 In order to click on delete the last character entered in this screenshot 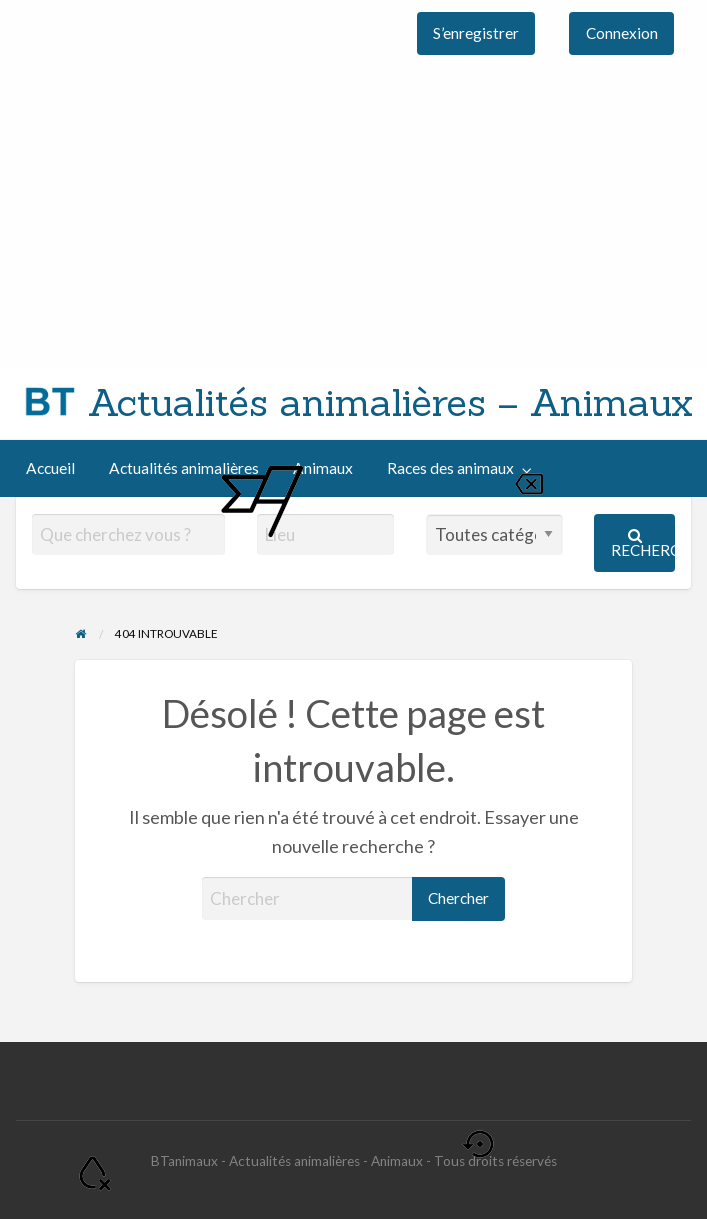, I will do `click(529, 484)`.